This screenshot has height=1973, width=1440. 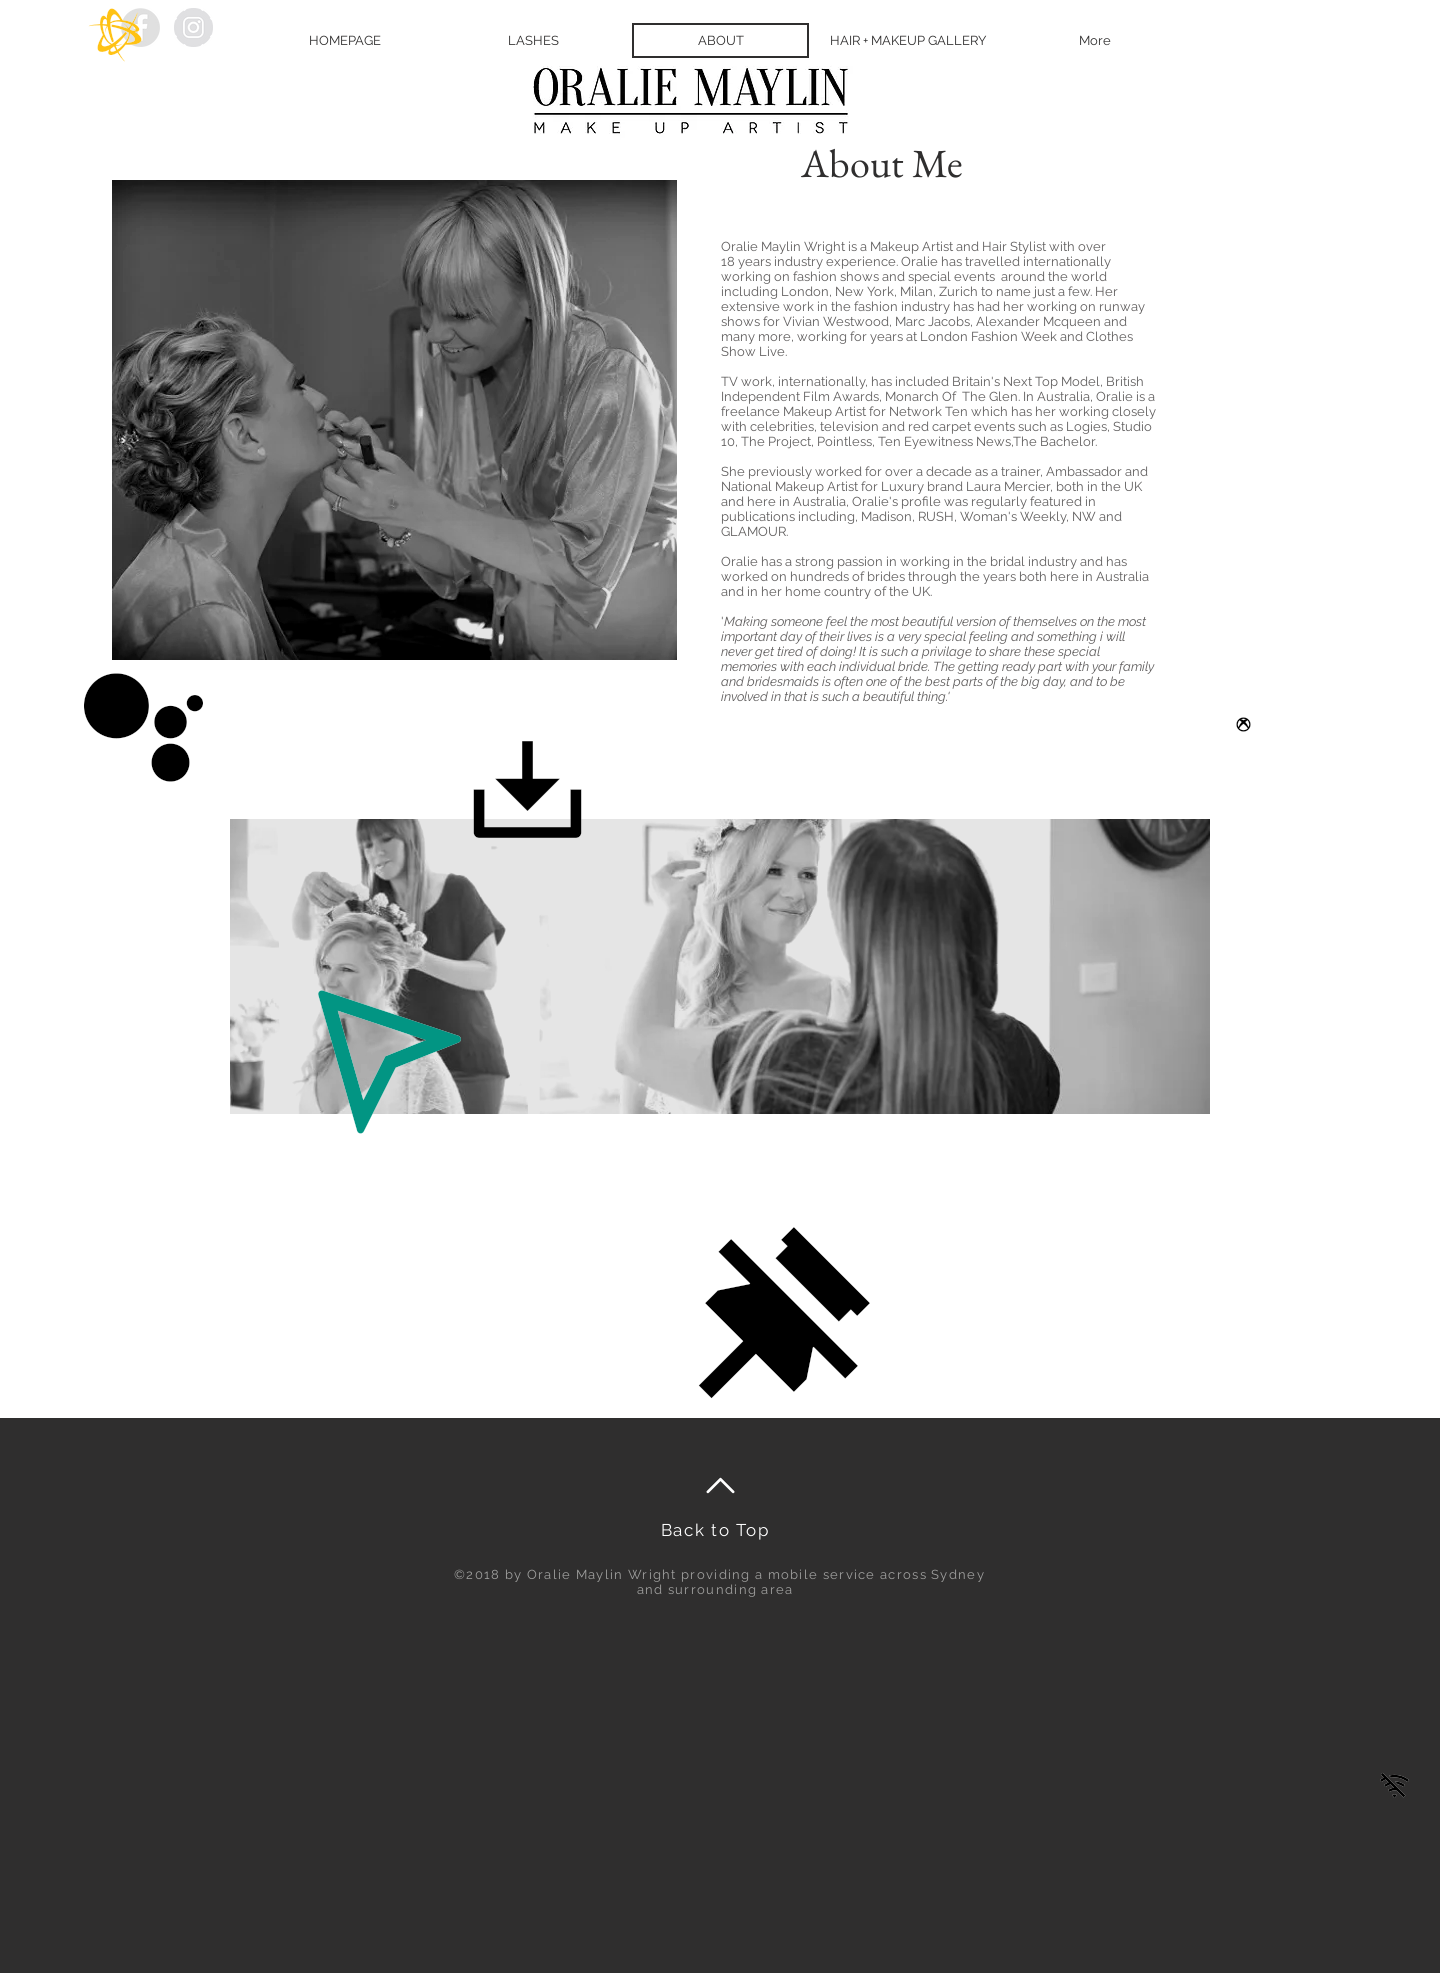 I want to click on indicates no wifi connection available, so click(x=1394, y=1786).